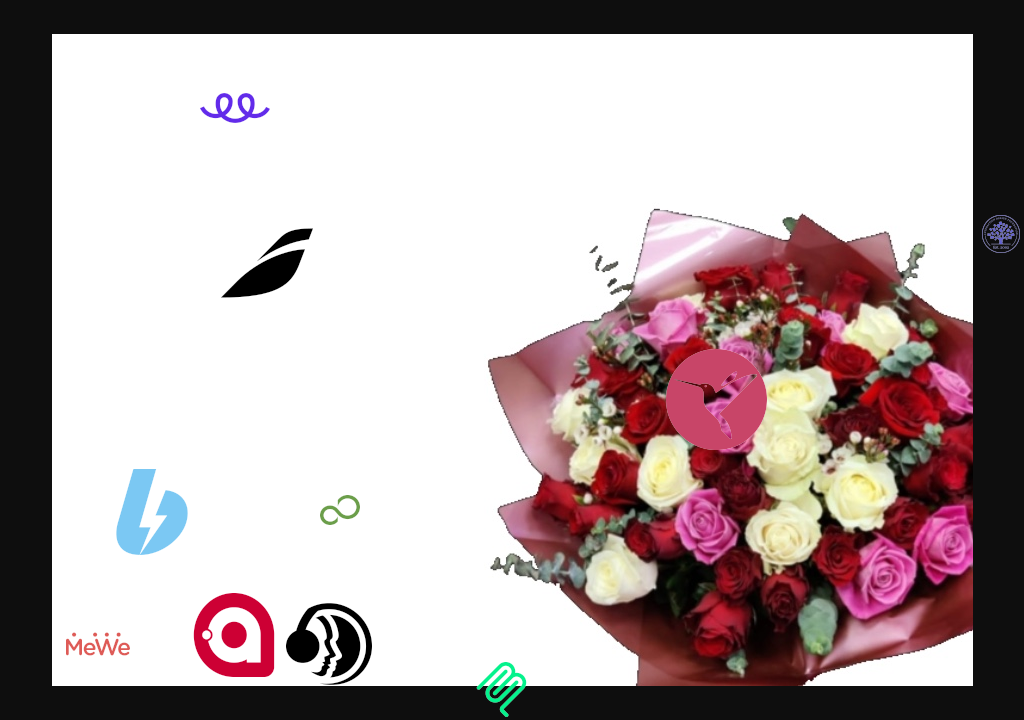 The width and height of the screenshot is (1024, 720). What do you see at coordinates (329, 644) in the screenshot?
I see `open TeamSpeak voice chat application` at bounding box center [329, 644].